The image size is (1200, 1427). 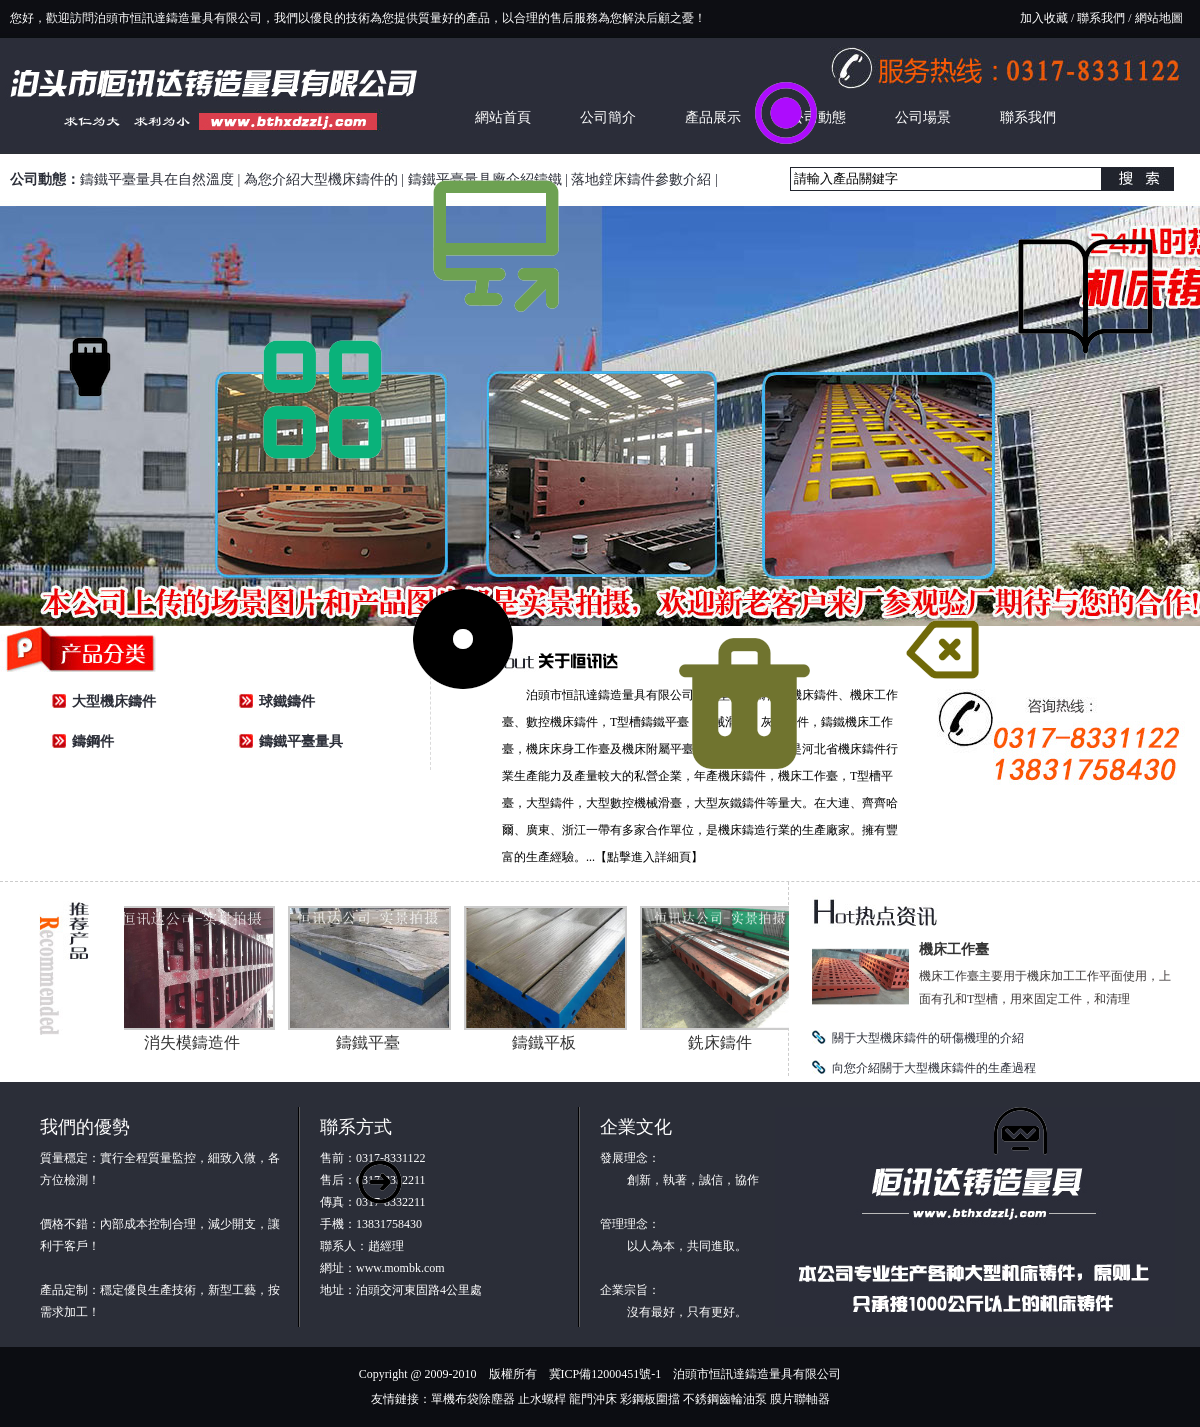 What do you see at coordinates (496, 243) in the screenshot?
I see `share content from your desktop computer` at bounding box center [496, 243].